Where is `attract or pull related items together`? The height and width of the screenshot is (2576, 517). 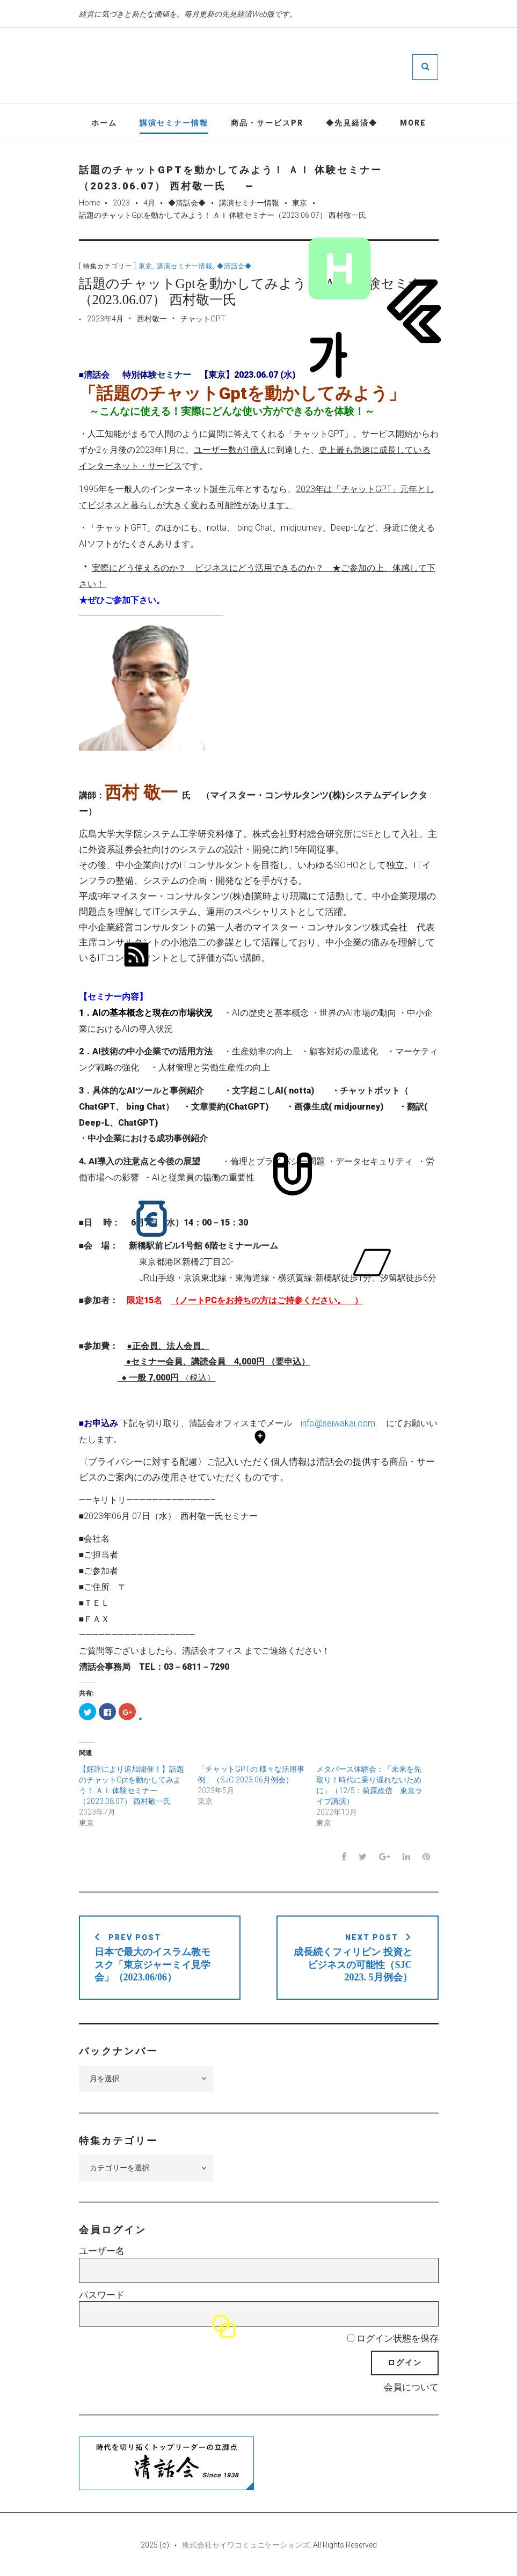
attract or pull related items together is located at coordinates (293, 1174).